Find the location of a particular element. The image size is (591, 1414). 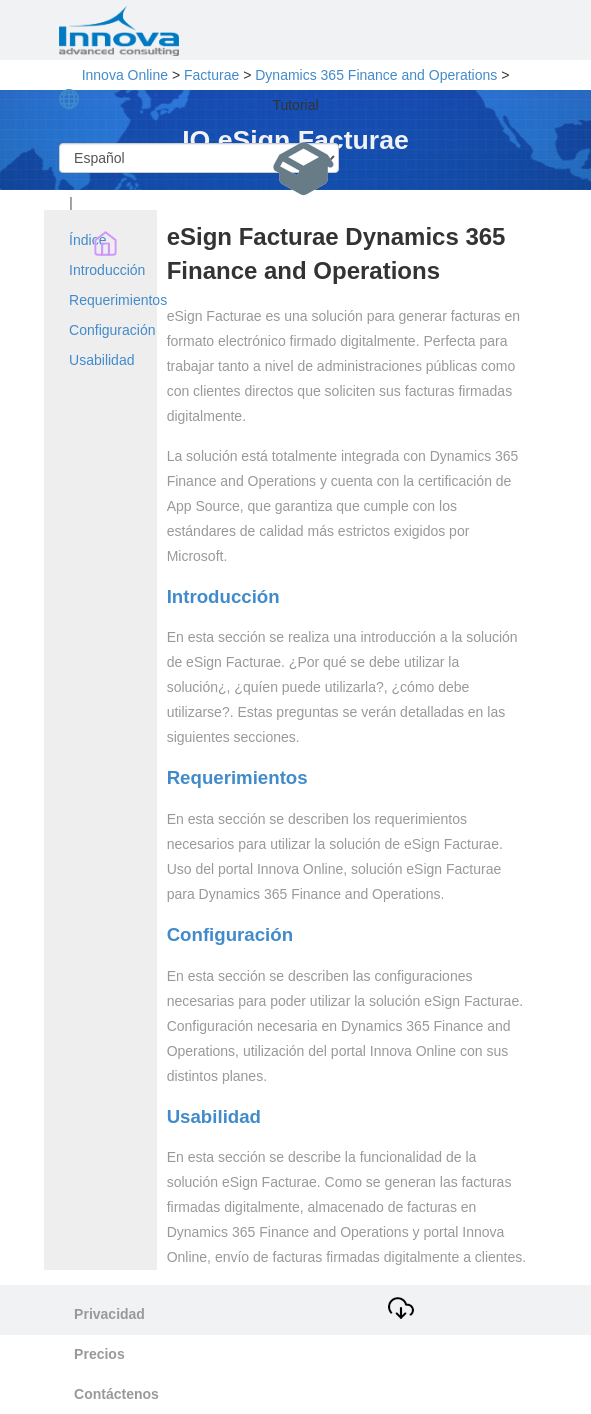

navigate to the home screen is located at coordinates (105, 243).